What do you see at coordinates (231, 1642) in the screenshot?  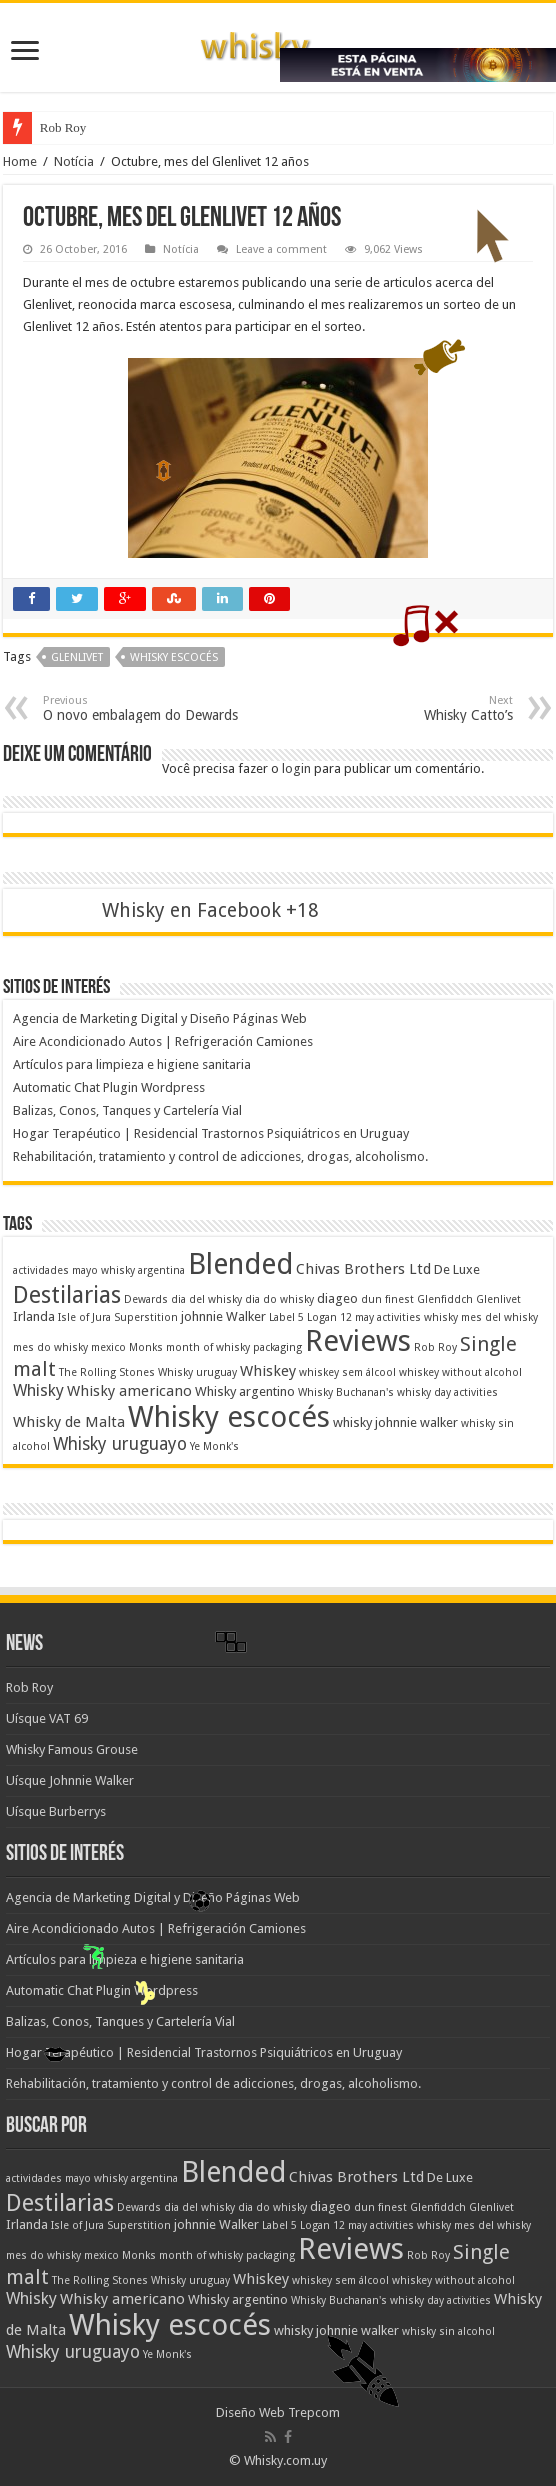 I see `rotate or place a z-shaped tetris block` at bounding box center [231, 1642].